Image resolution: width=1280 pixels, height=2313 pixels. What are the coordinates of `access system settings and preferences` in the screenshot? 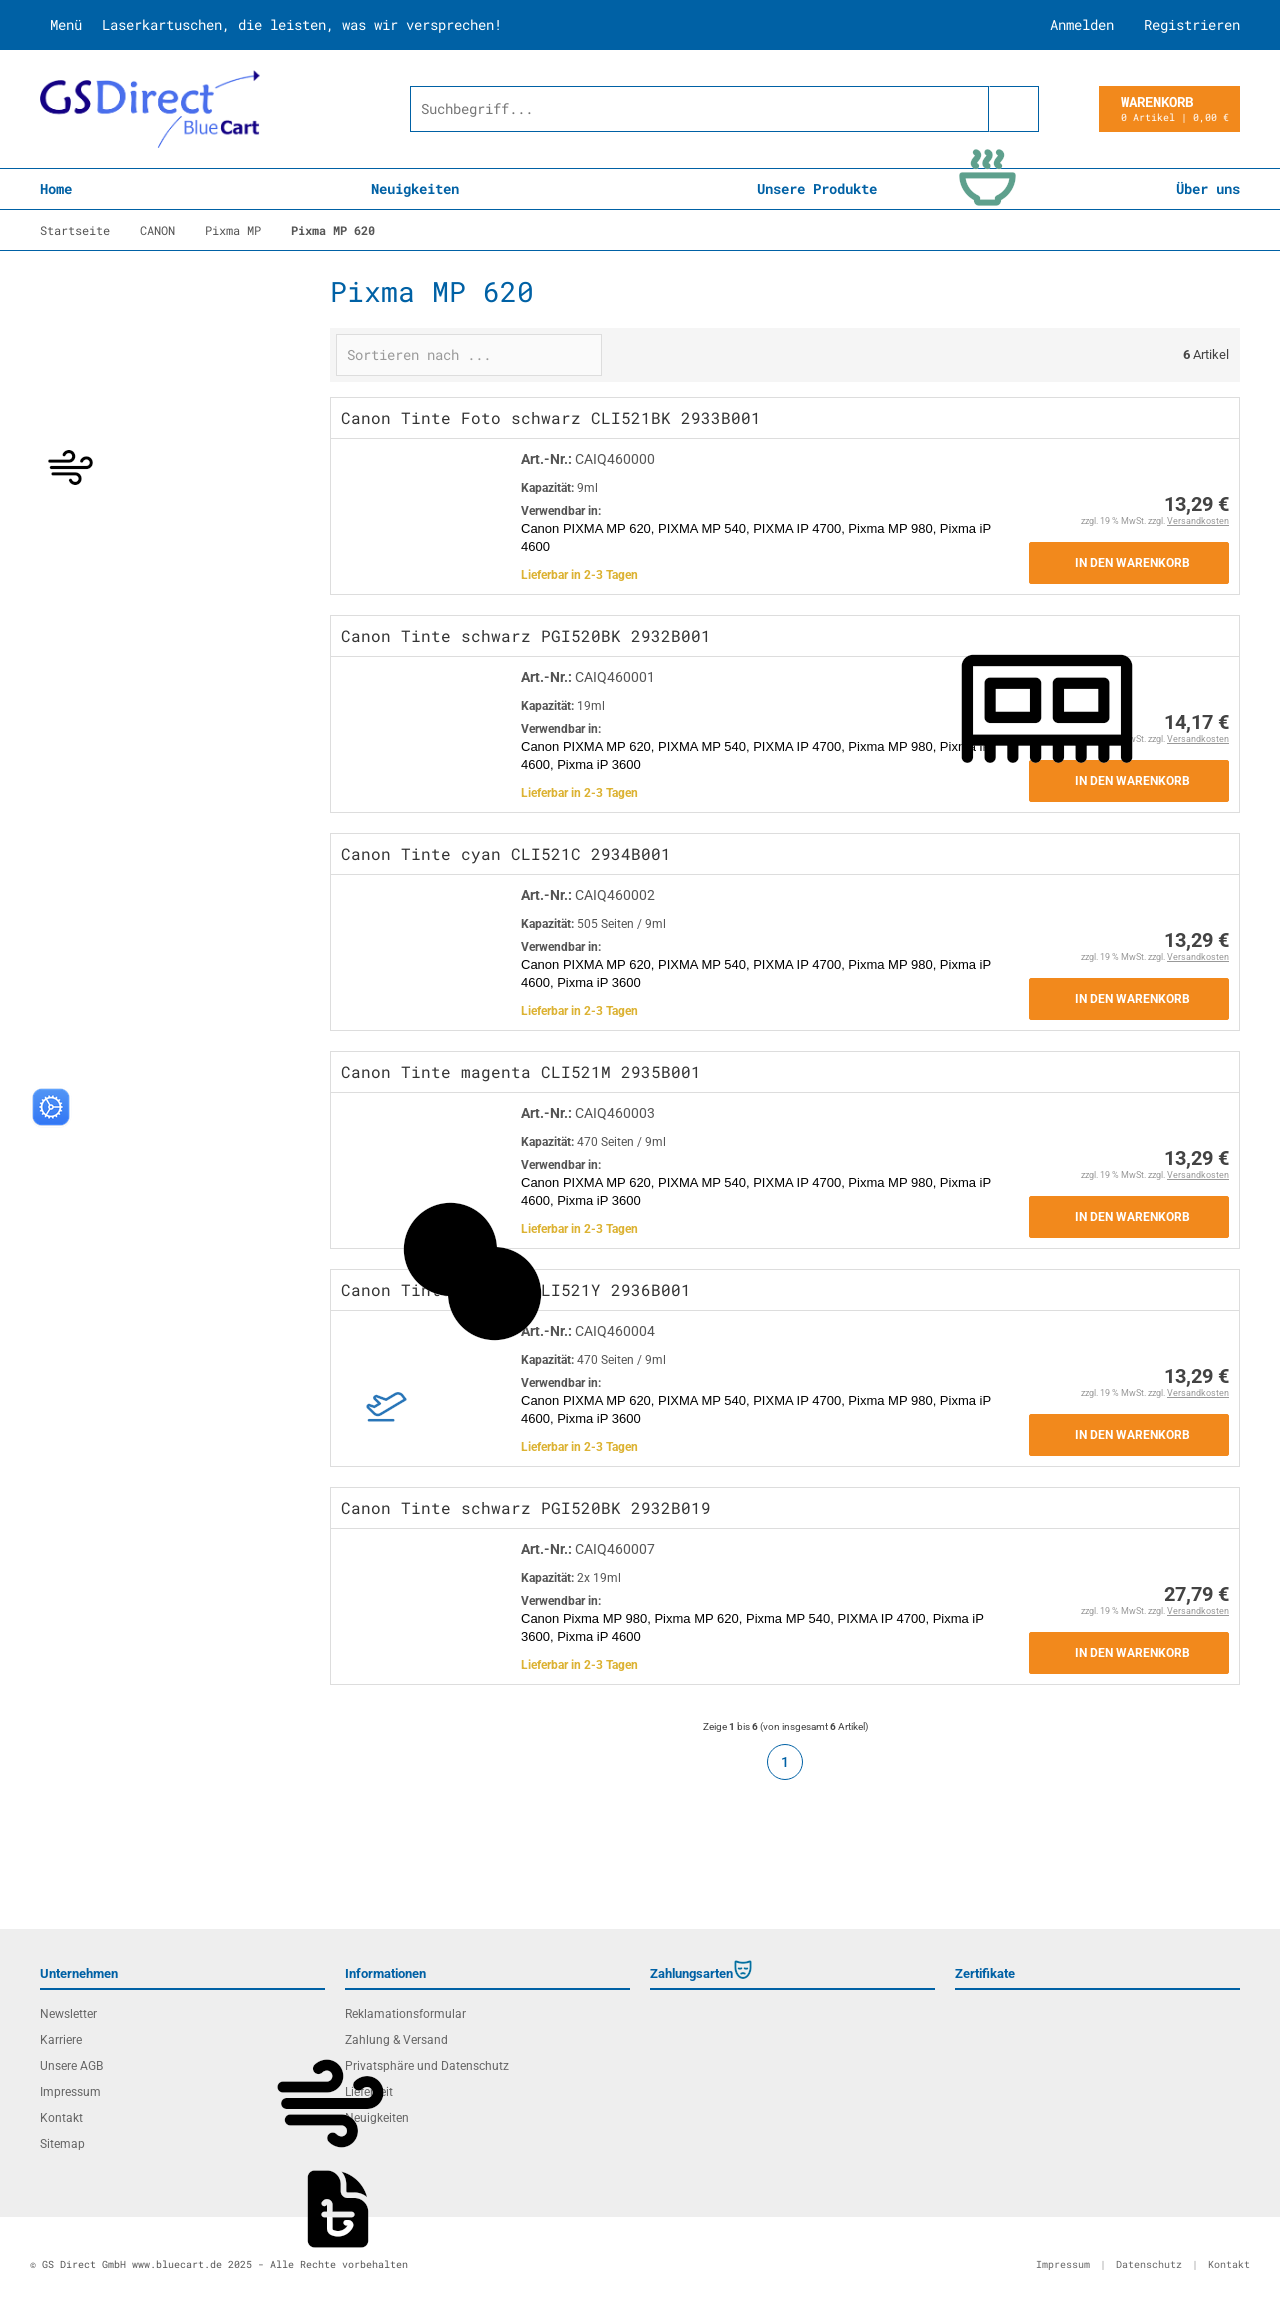 It's located at (51, 1107).